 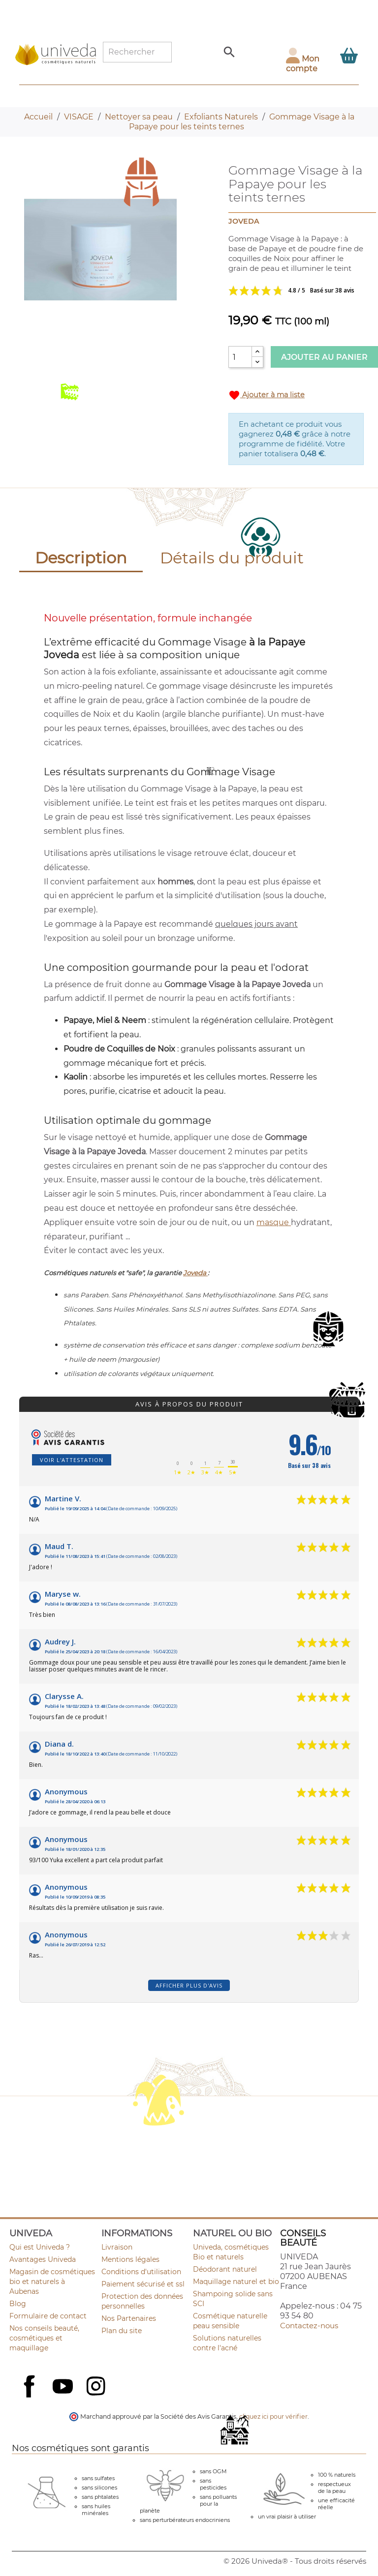 I want to click on a trapped or dangerous treasure chest in a game, so click(x=347, y=1400).